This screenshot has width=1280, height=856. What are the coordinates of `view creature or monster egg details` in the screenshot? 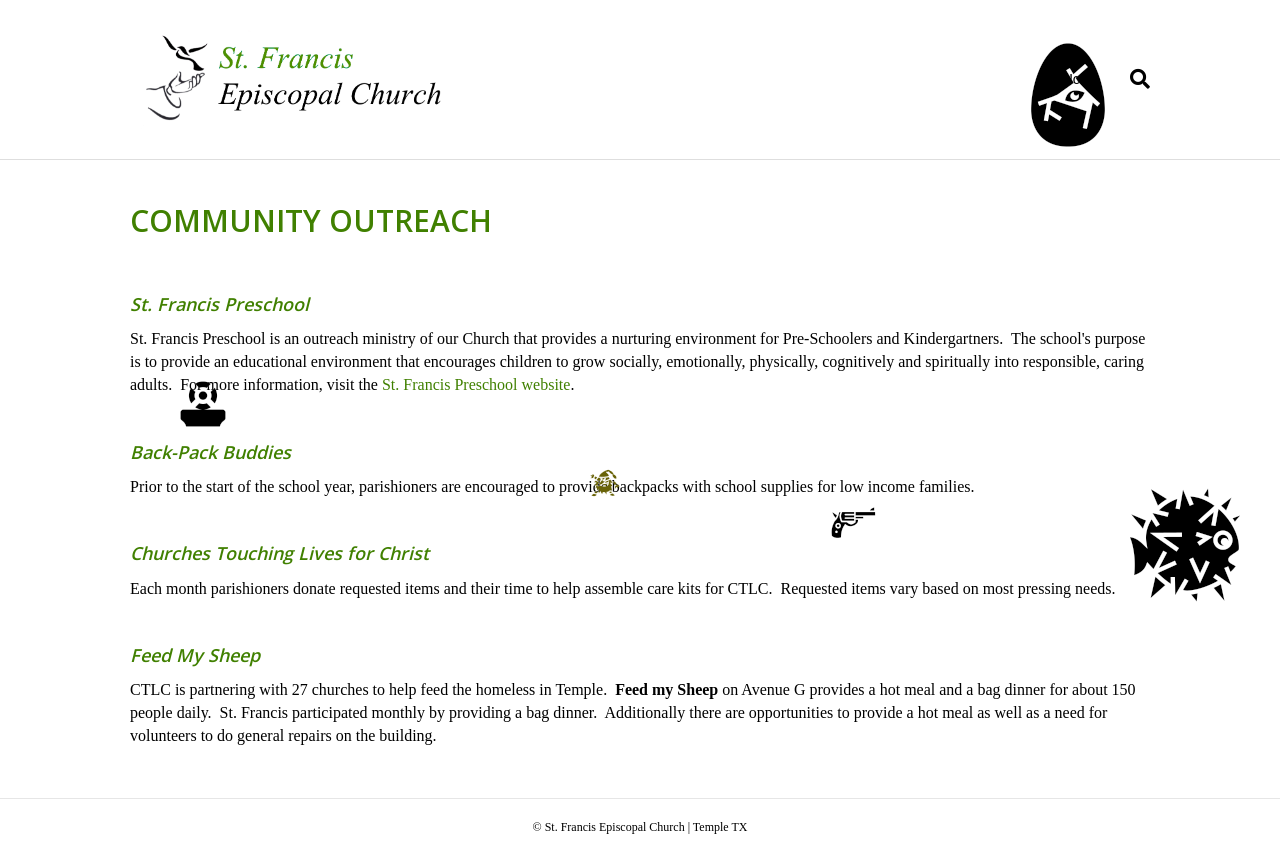 It's located at (1068, 95).